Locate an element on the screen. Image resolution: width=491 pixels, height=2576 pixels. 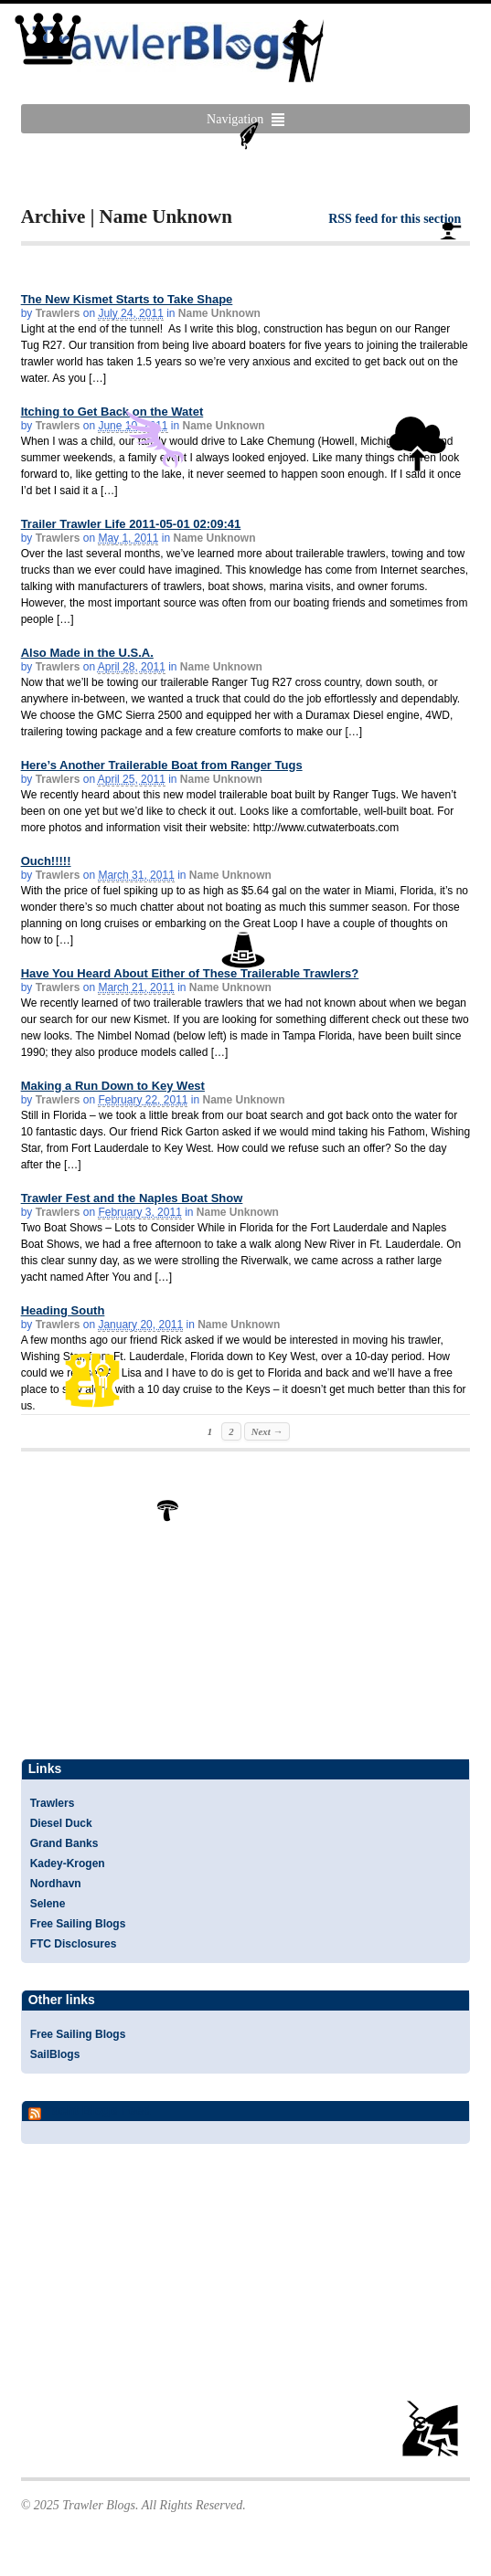
indicates premium or VIP membership status is located at coordinates (48, 40).